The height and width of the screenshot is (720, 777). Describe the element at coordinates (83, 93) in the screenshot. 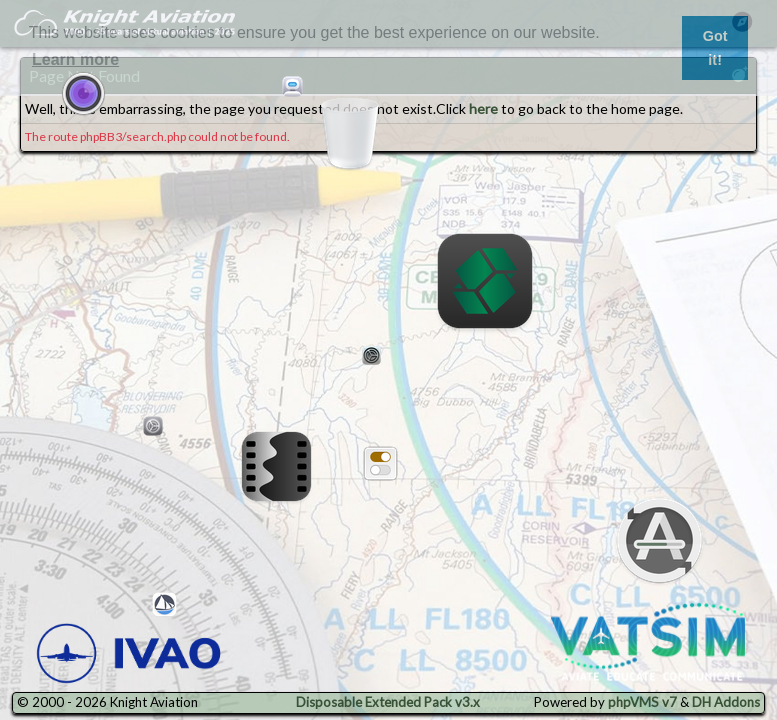

I see `open the camera app to take photos or videos` at that location.